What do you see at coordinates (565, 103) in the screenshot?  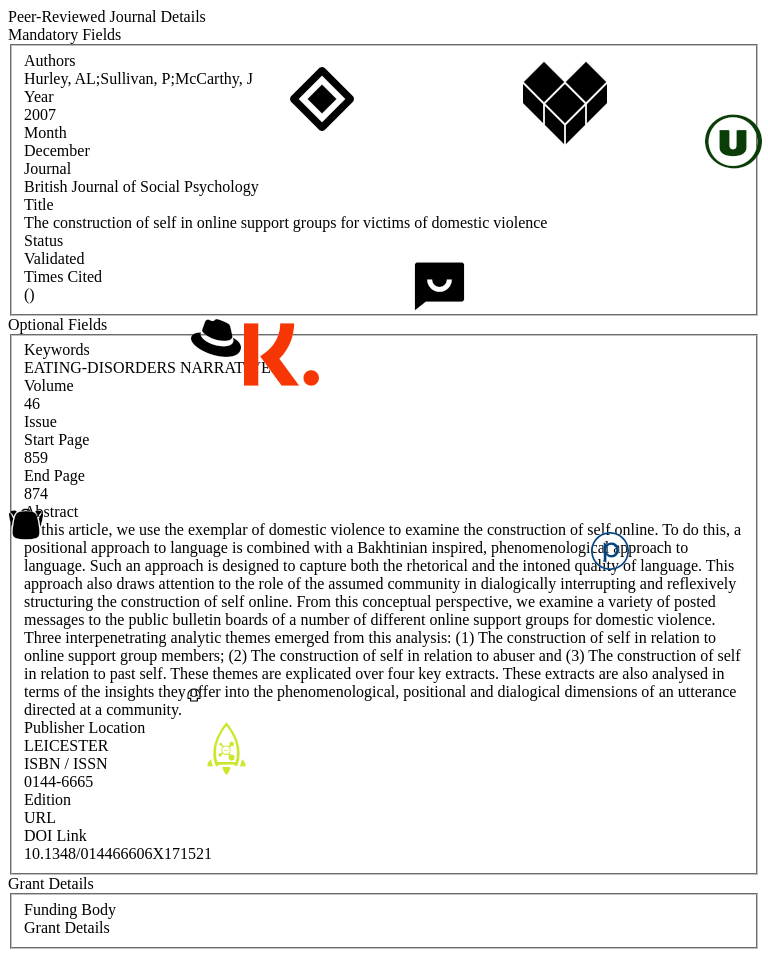 I see `bazel build system logo` at bounding box center [565, 103].